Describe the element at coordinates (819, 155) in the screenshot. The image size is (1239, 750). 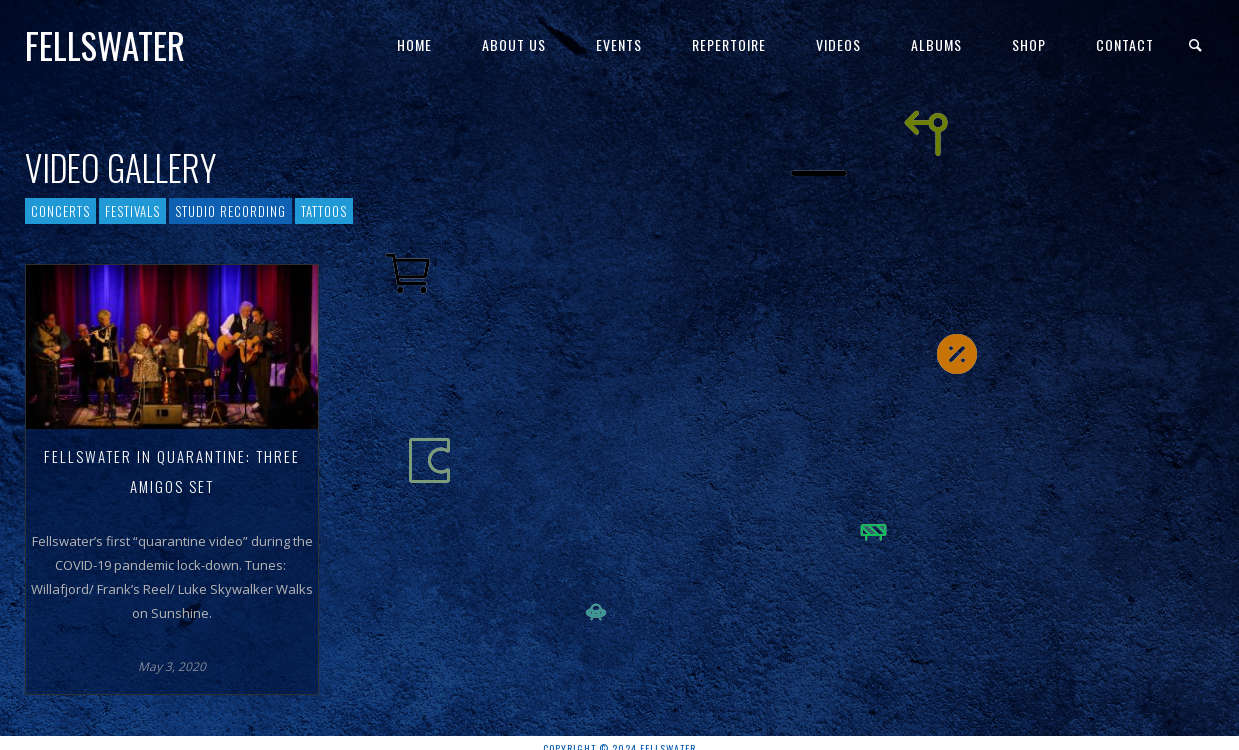
I see `minimize the current window` at that location.